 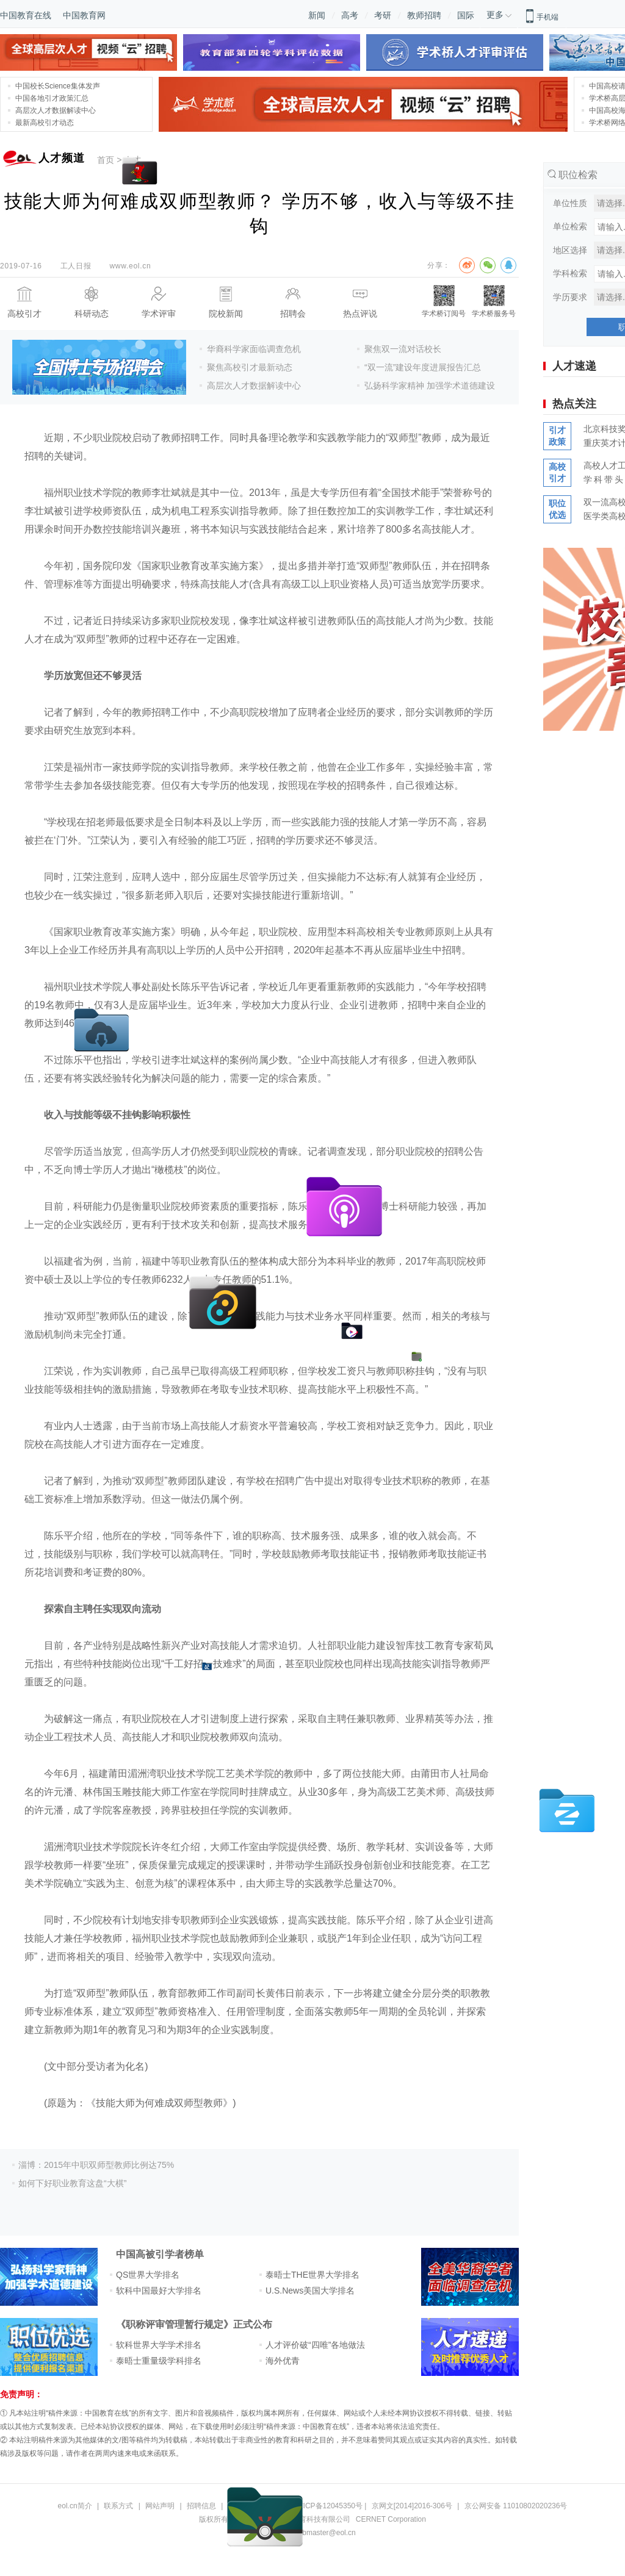 I want to click on open zorin os system folder, so click(x=566, y=1812).